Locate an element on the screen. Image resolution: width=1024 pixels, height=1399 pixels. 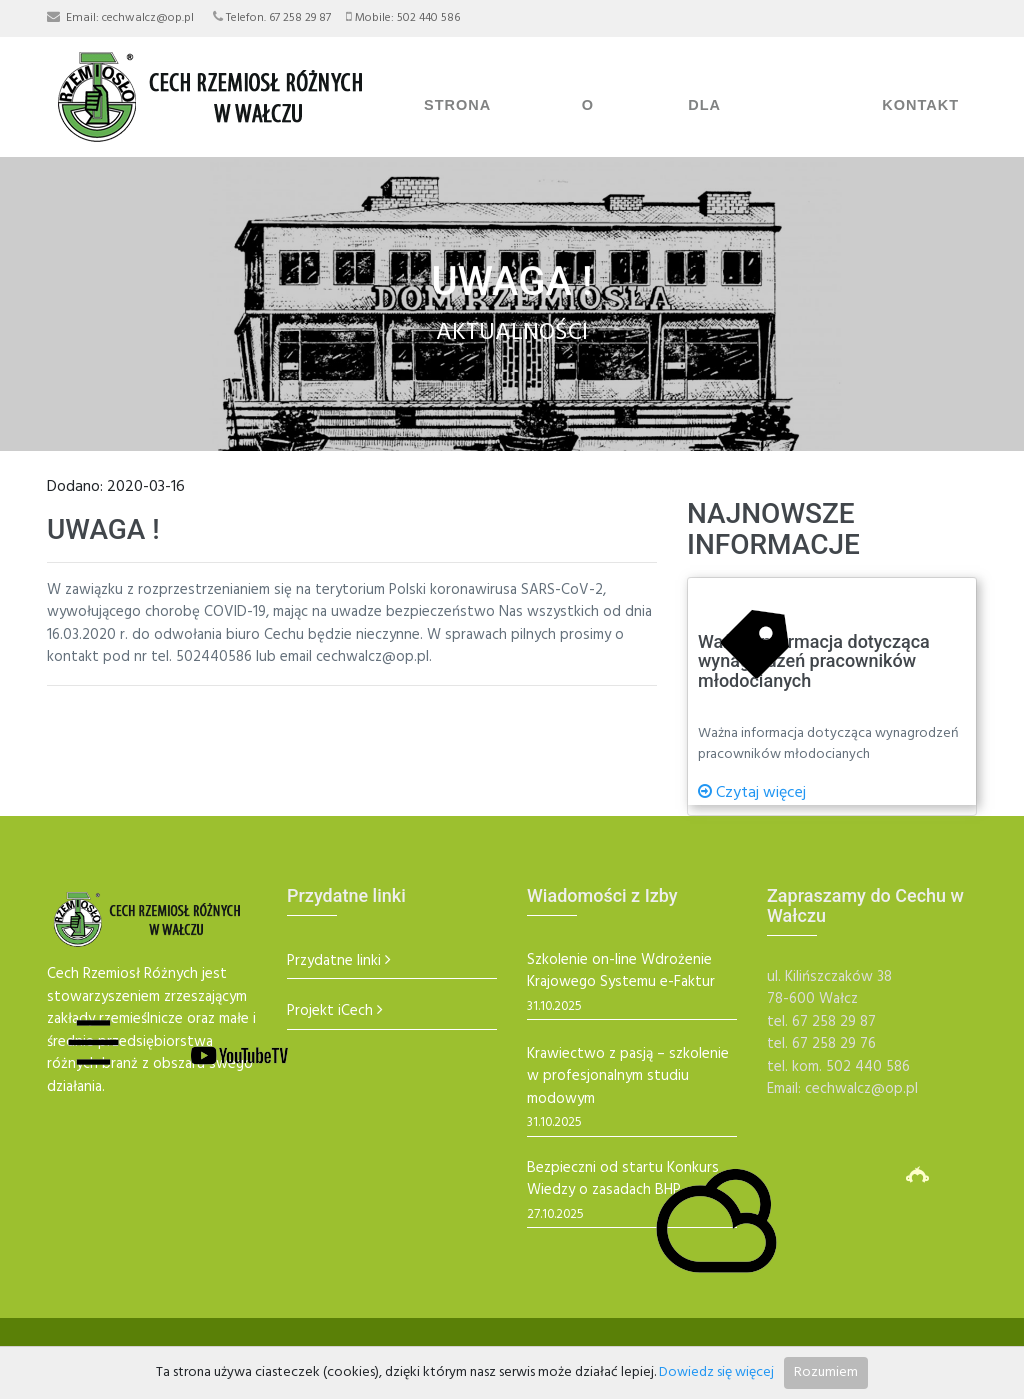
view price or discount tag is located at coordinates (755, 642).